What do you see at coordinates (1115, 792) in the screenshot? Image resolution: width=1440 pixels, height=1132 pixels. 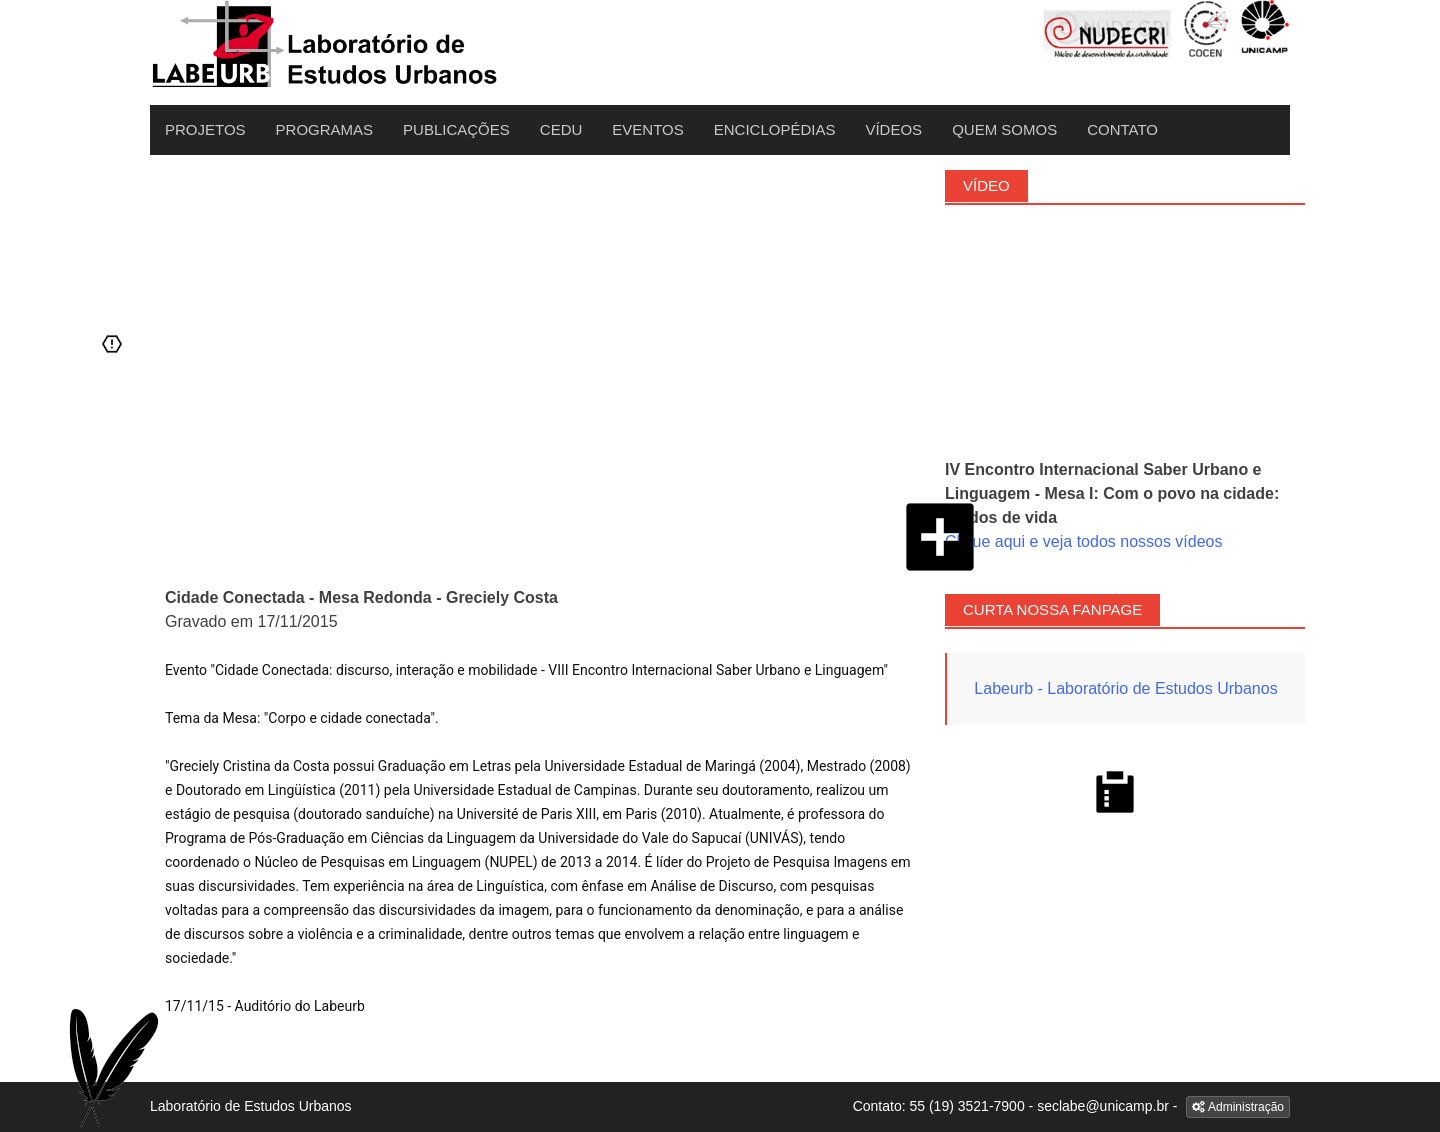 I see `access survey or feedback form` at bounding box center [1115, 792].